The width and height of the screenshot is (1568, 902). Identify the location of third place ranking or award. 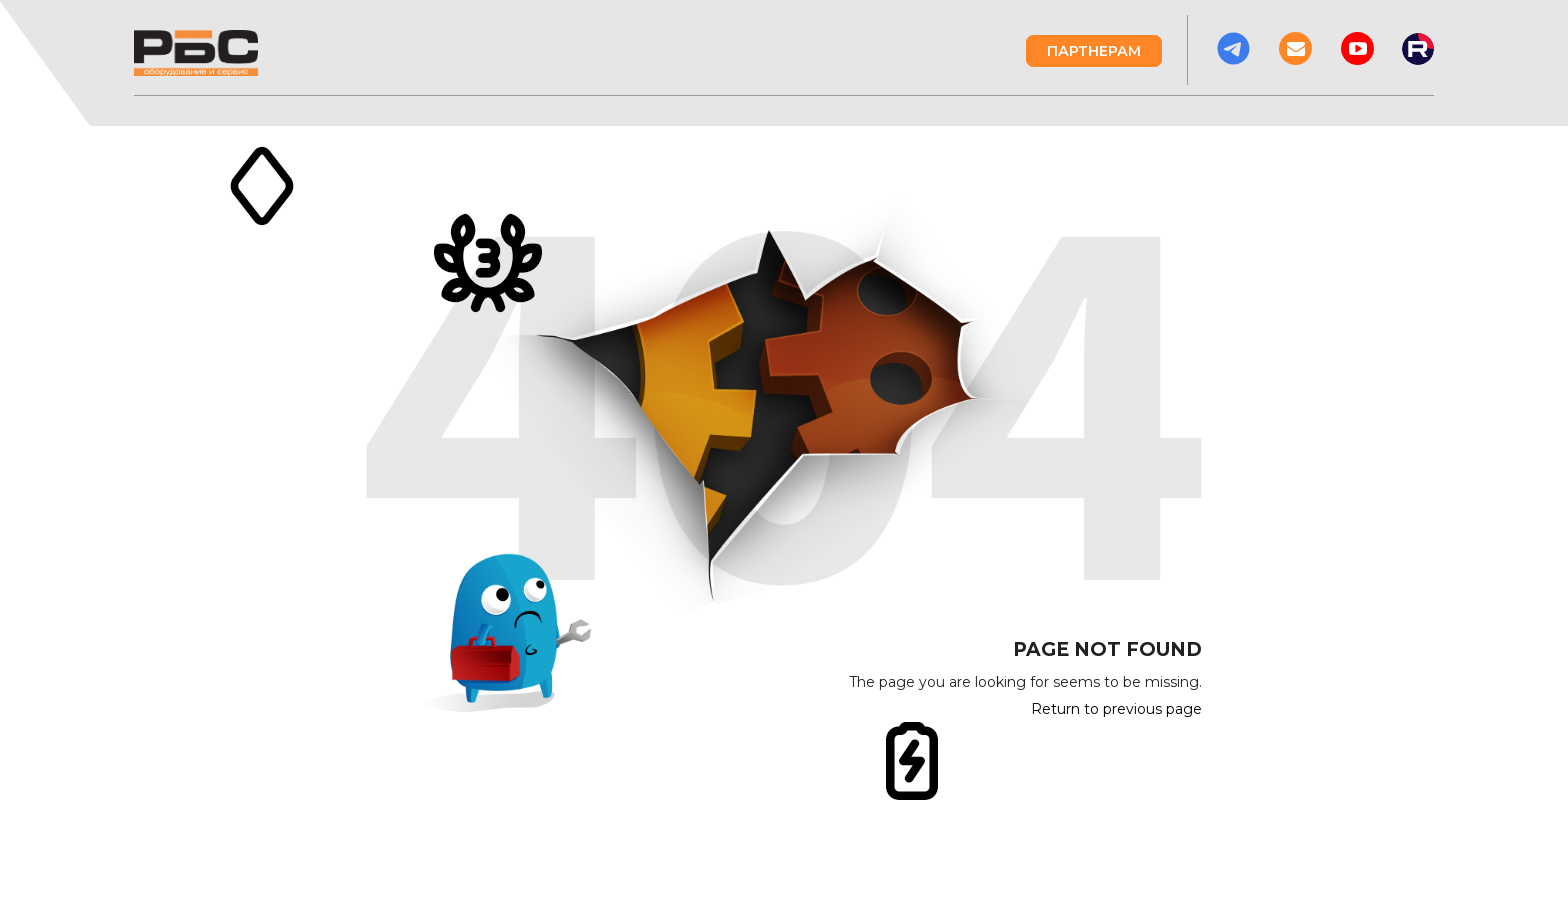
(488, 263).